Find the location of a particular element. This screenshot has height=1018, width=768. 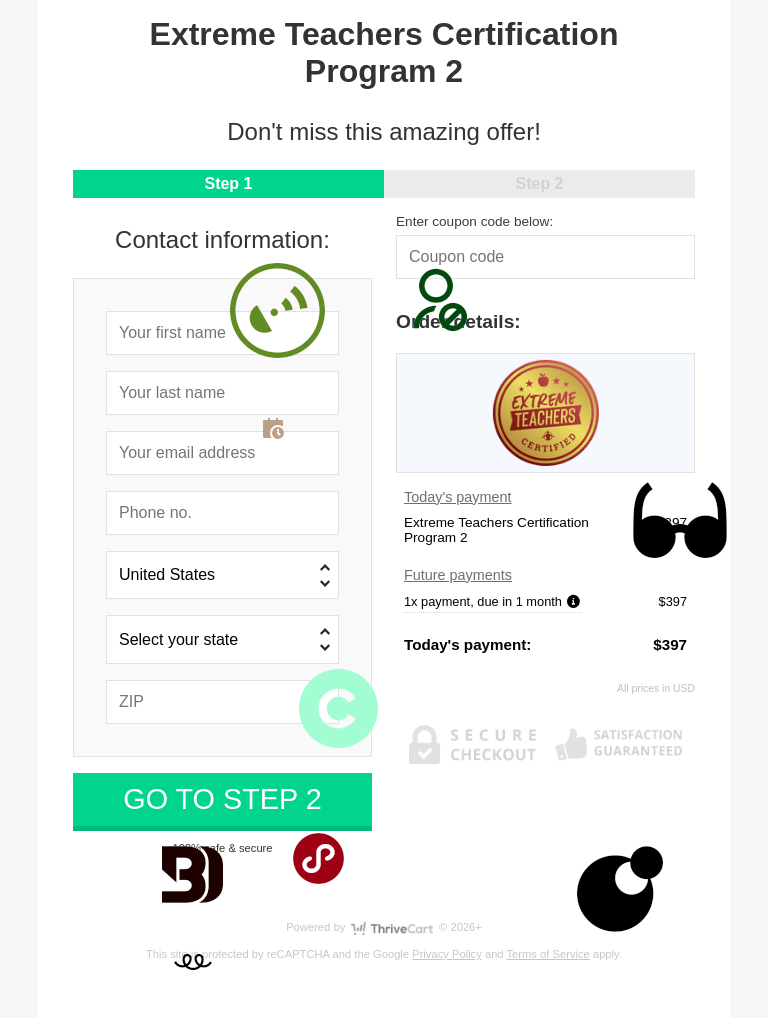

view scheduled events or appointments is located at coordinates (273, 429).